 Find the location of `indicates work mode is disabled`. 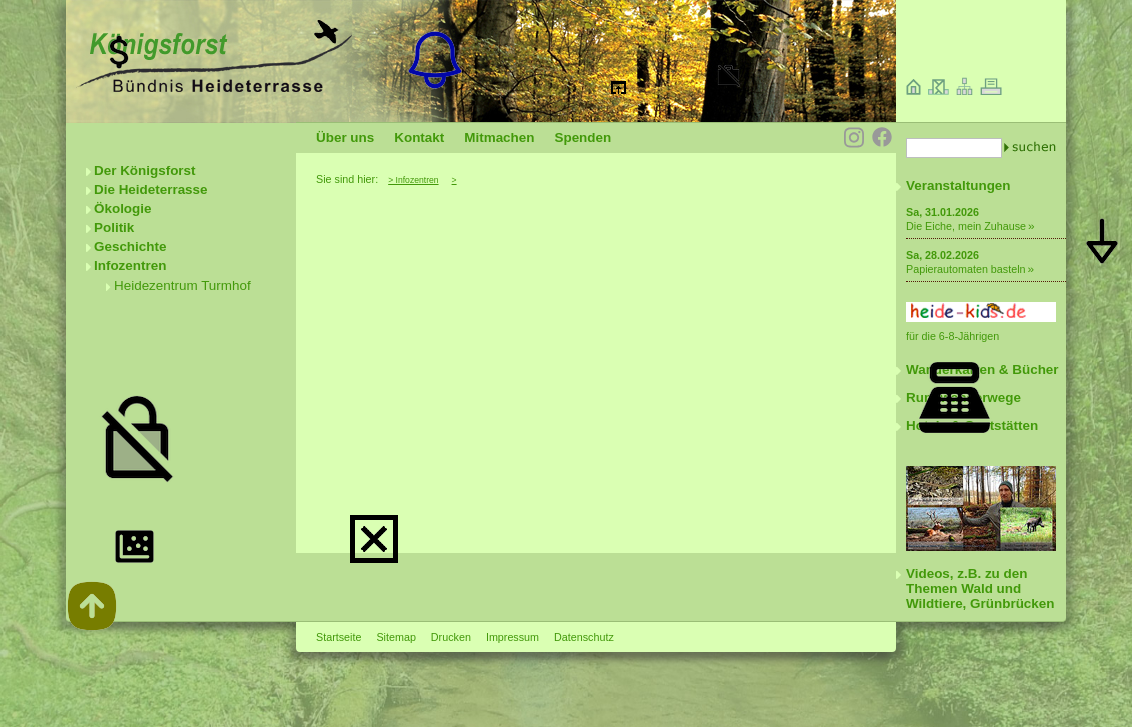

indicates work mode is disabled is located at coordinates (728, 75).